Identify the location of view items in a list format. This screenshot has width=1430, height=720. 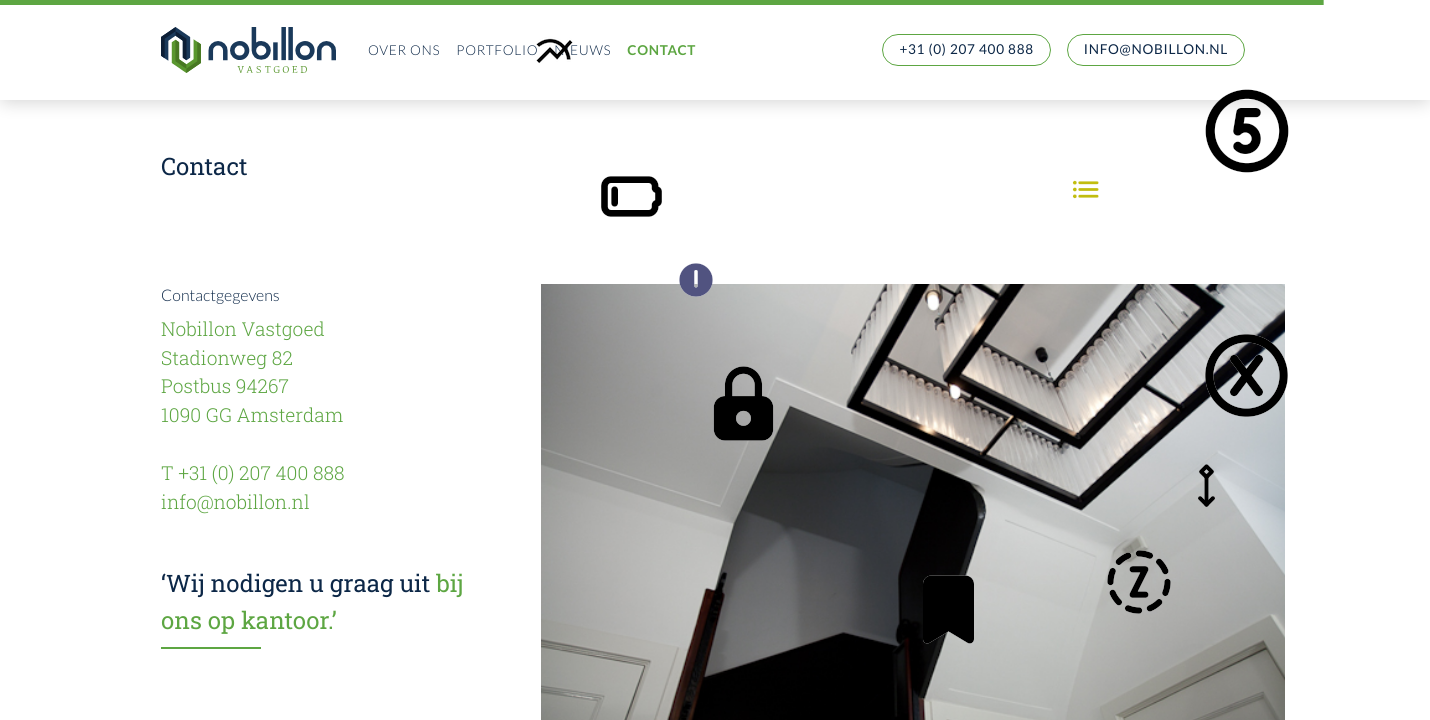
(1085, 189).